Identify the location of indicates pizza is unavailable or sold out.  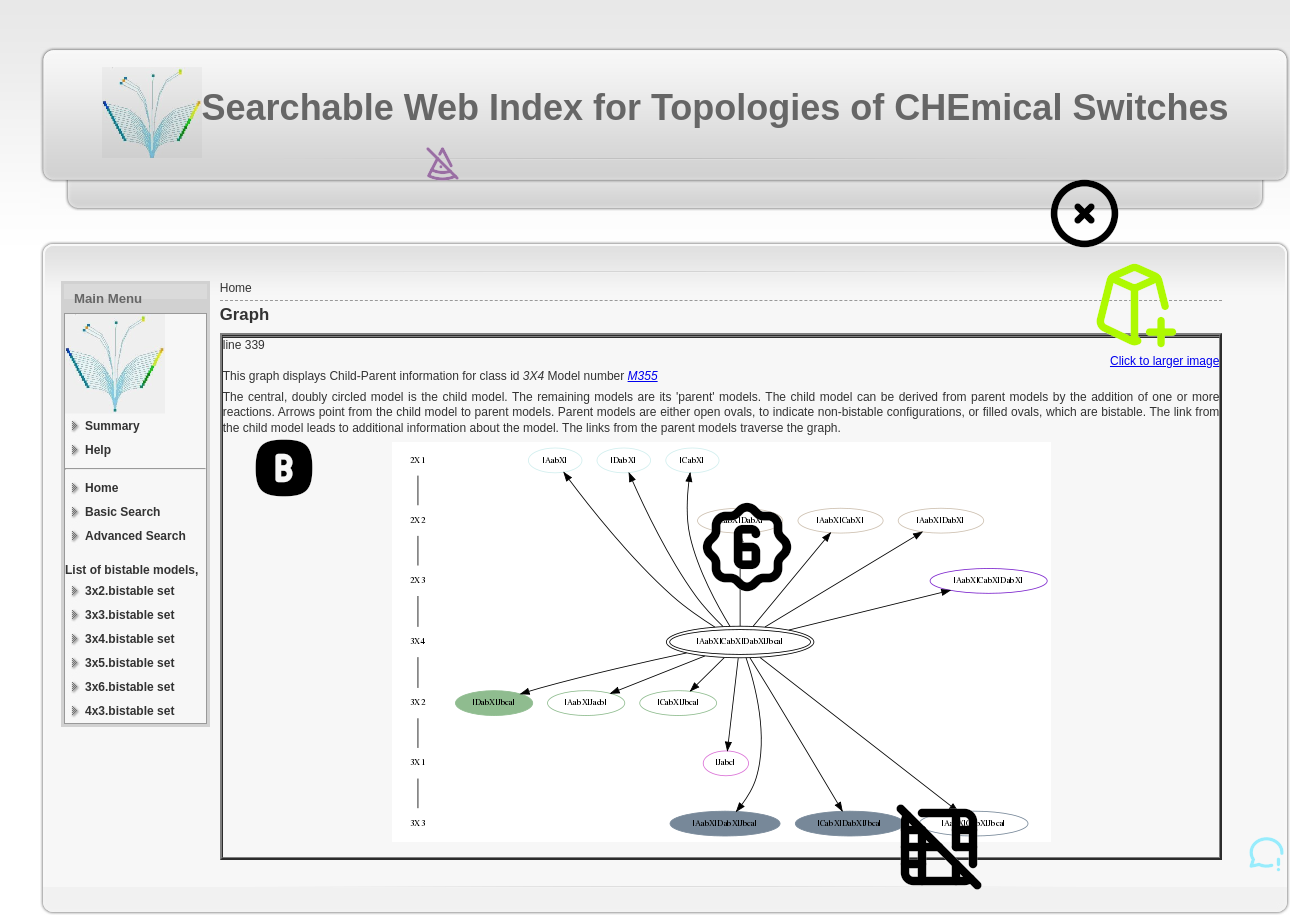
(442, 163).